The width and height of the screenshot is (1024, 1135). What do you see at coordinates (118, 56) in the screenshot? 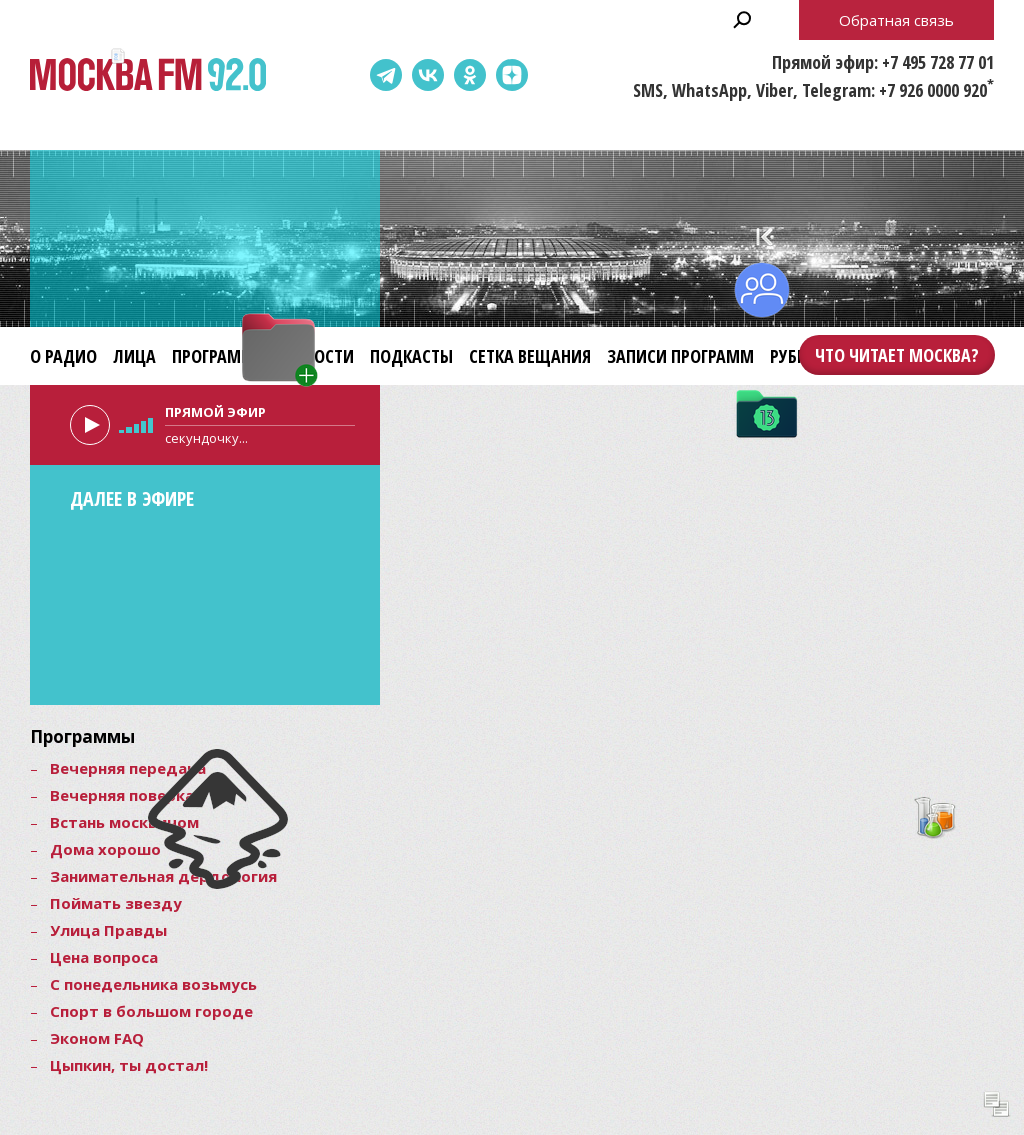
I see `a hancom hangul word processor document file` at bounding box center [118, 56].